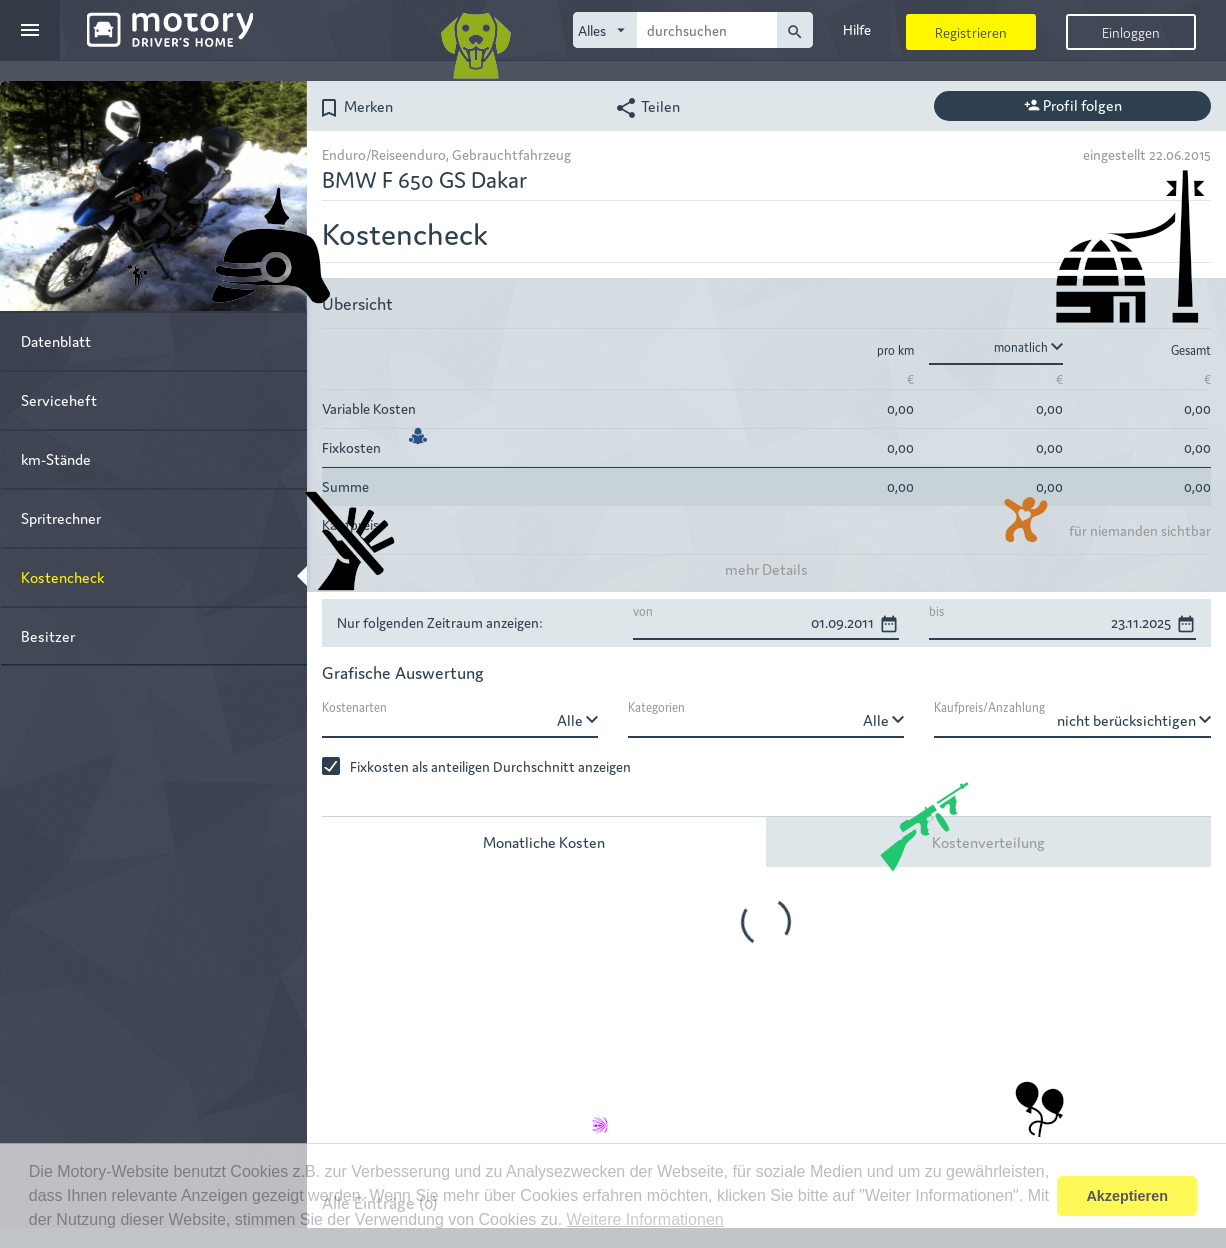 The height and width of the screenshot is (1248, 1226). What do you see at coordinates (1039, 1109) in the screenshot?
I see `indicates a celebration or party event` at bounding box center [1039, 1109].